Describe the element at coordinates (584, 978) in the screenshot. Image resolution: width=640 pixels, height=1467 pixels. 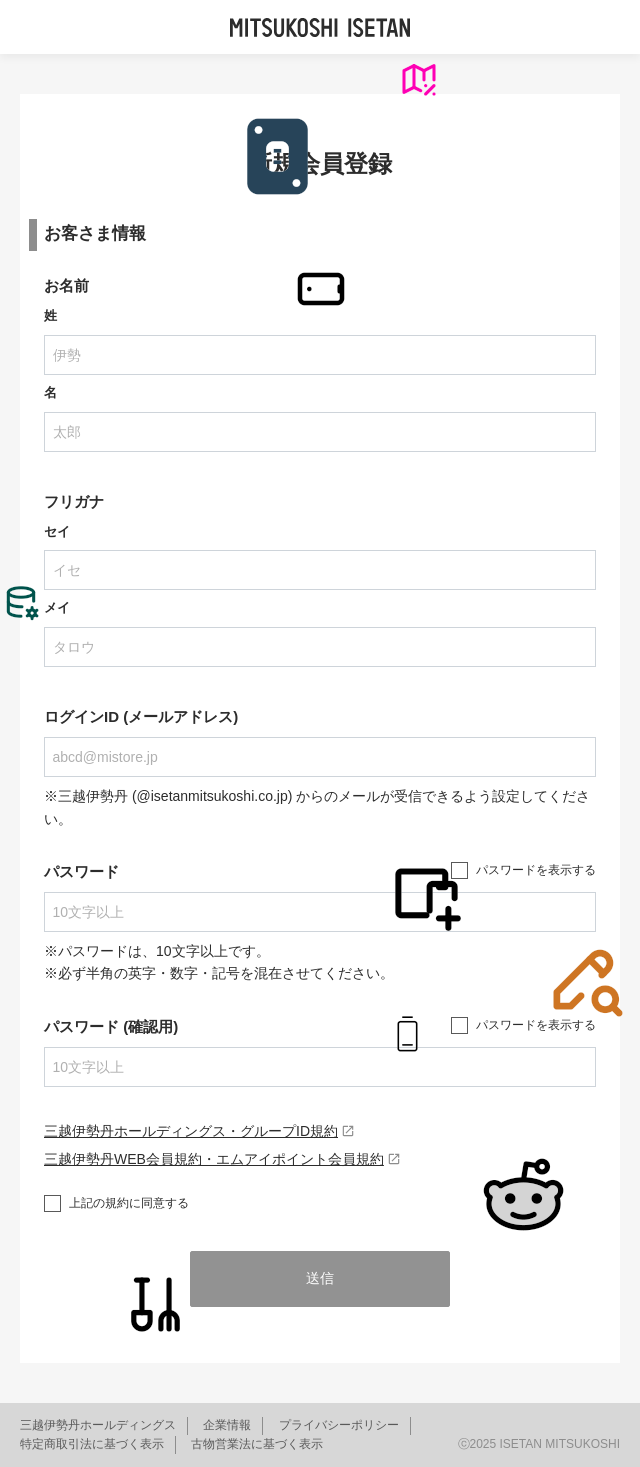
I see `search through edits or revisions` at that location.